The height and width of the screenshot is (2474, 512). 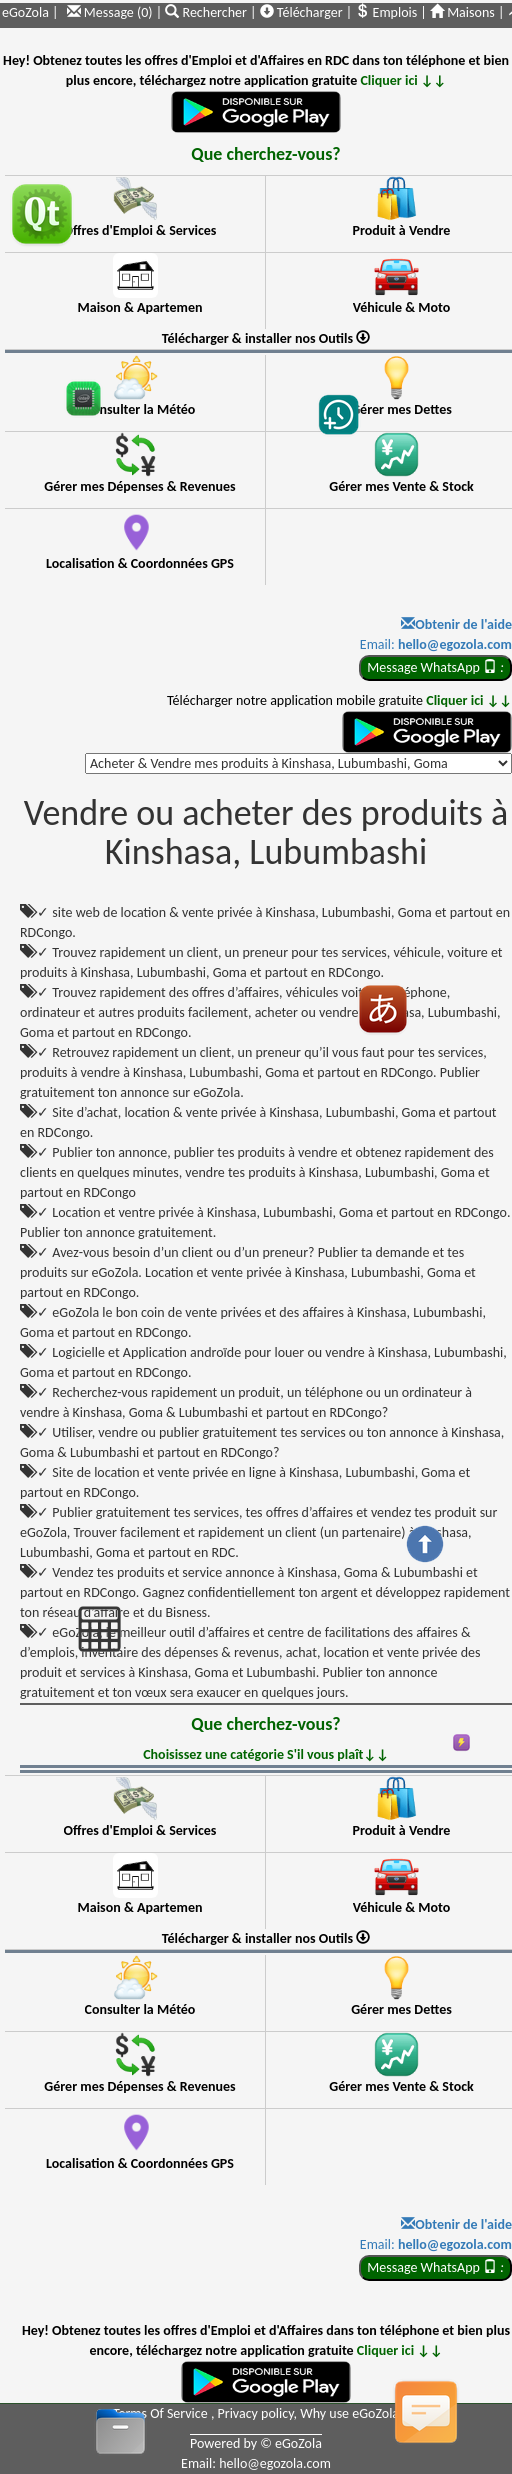 I want to click on open the file manager application, so click(x=120, y=2431).